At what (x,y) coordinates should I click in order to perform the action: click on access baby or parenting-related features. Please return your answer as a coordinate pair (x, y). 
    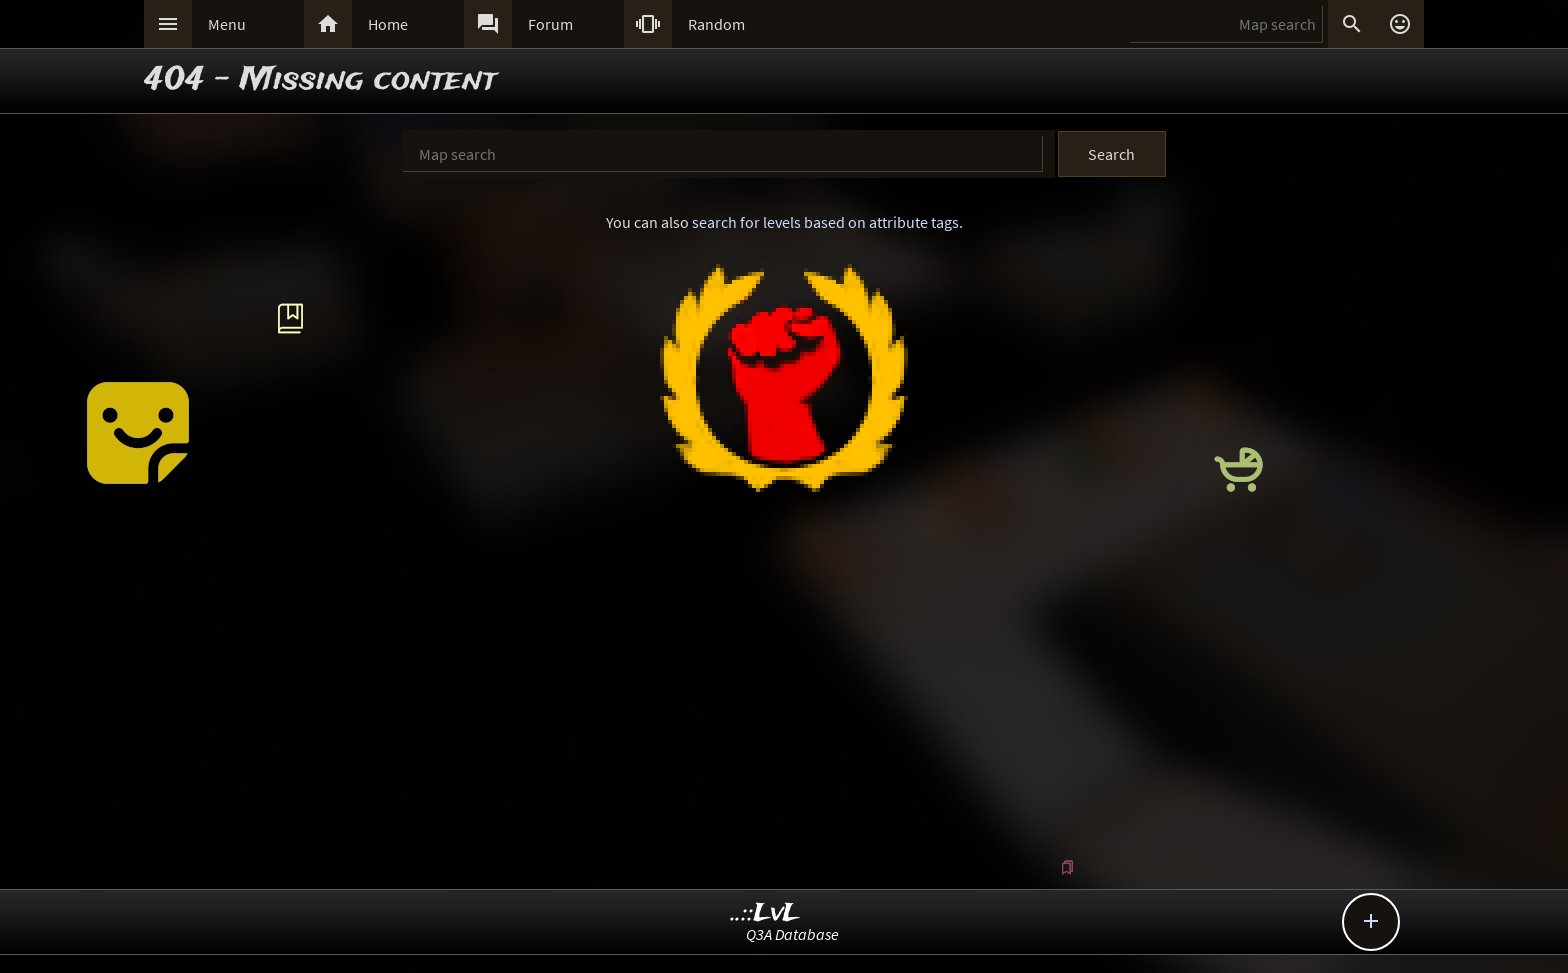
    Looking at the image, I should click on (1239, 468).